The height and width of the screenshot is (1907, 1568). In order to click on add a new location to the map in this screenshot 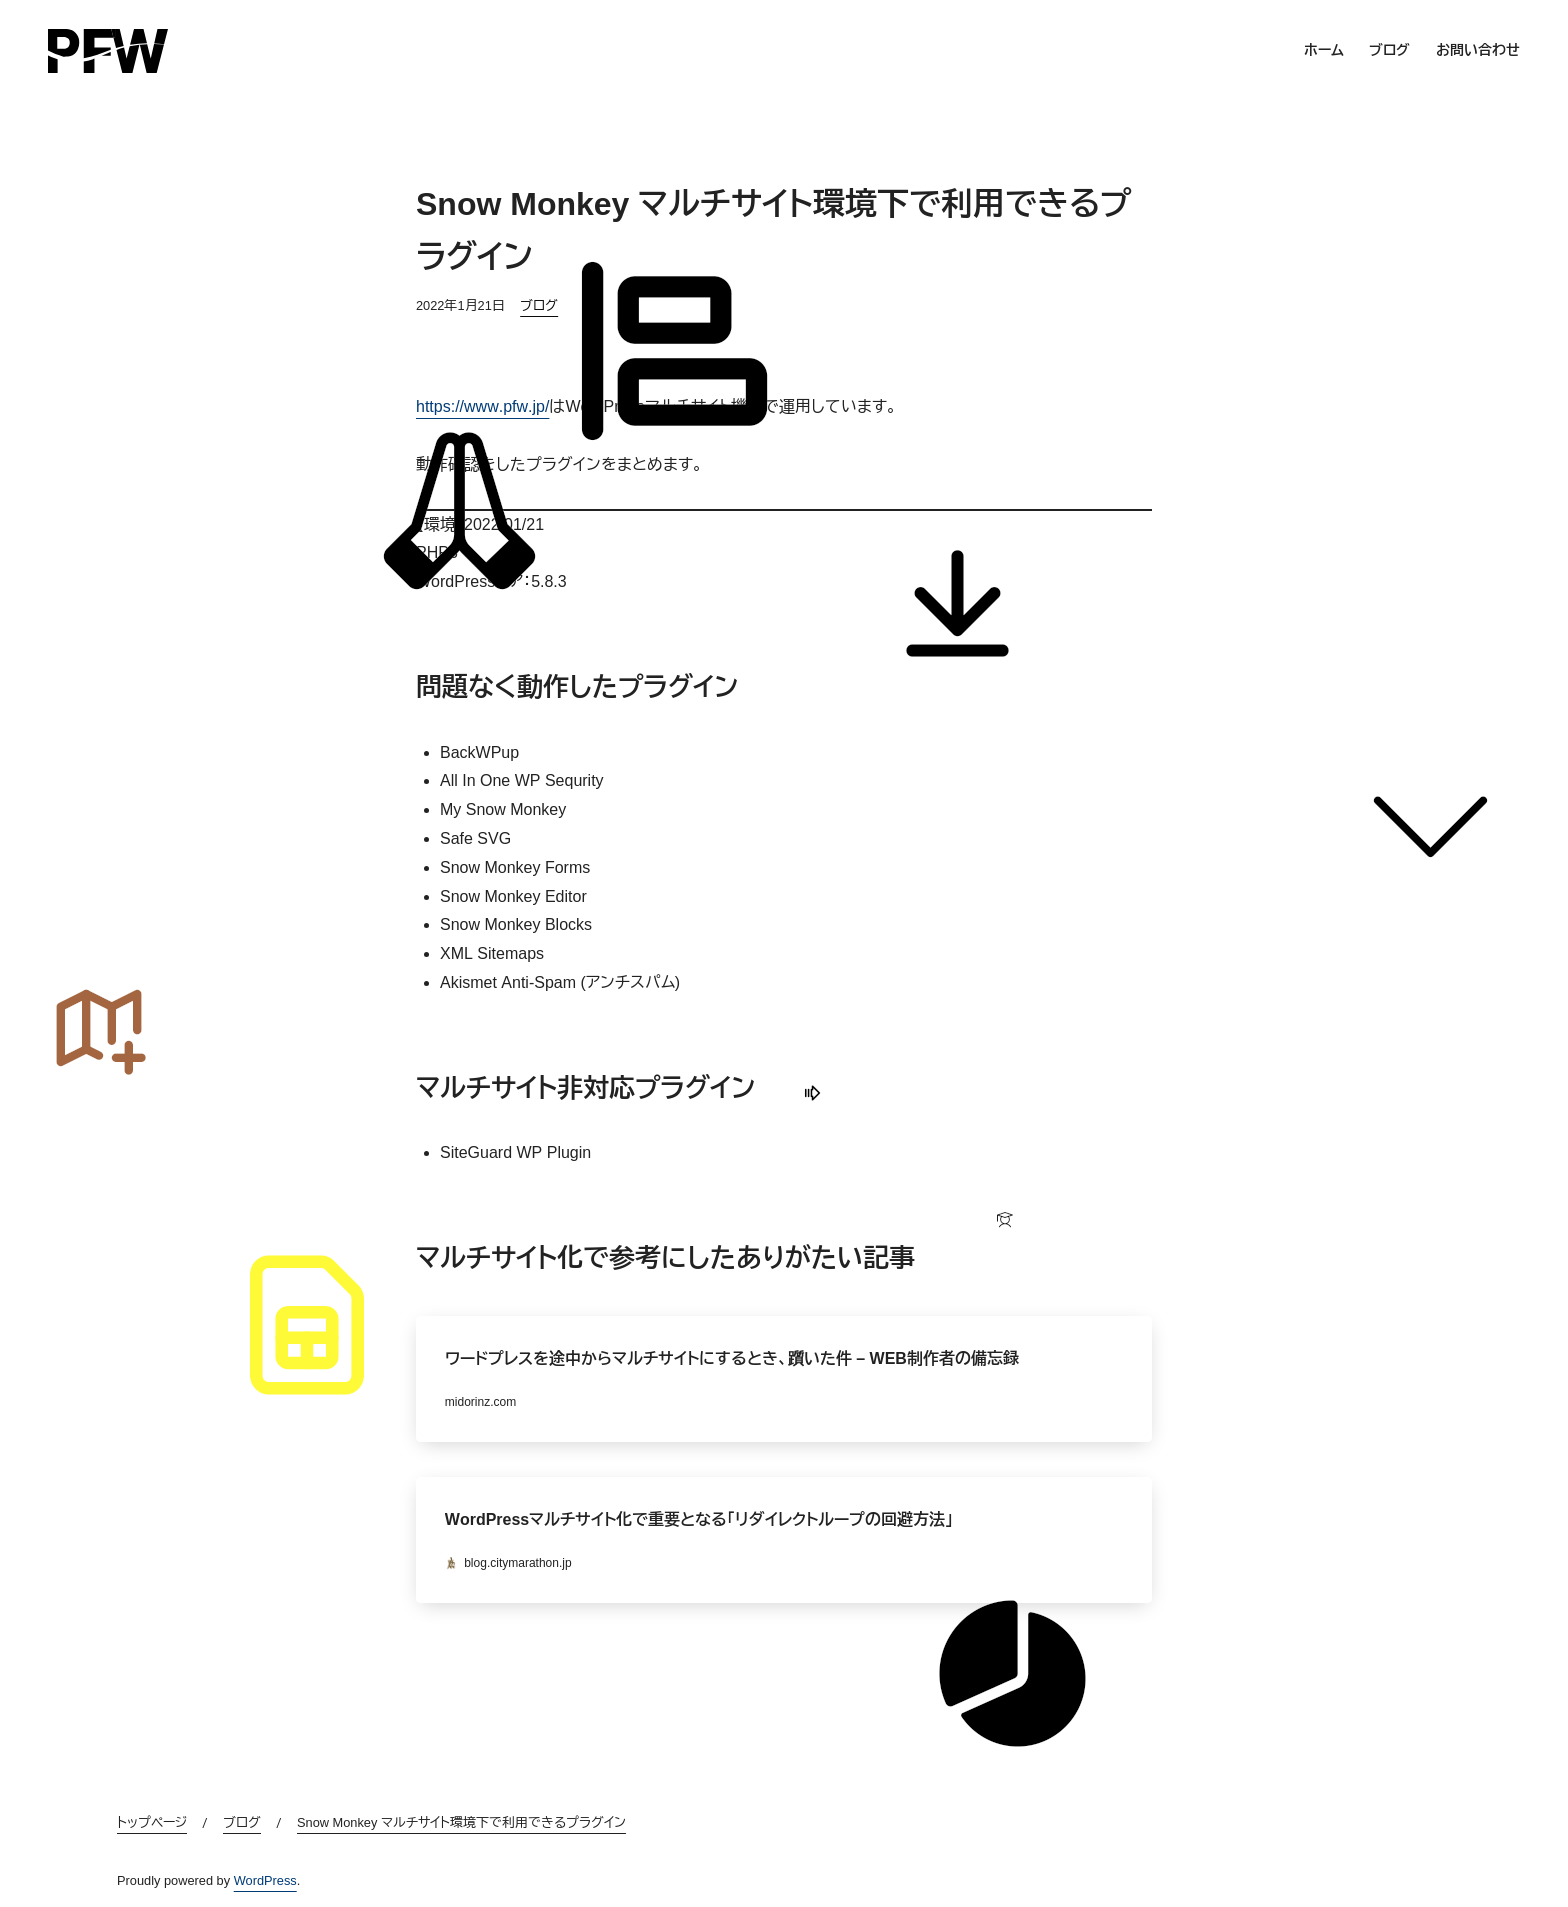, I will do `click(99, 1028)`.